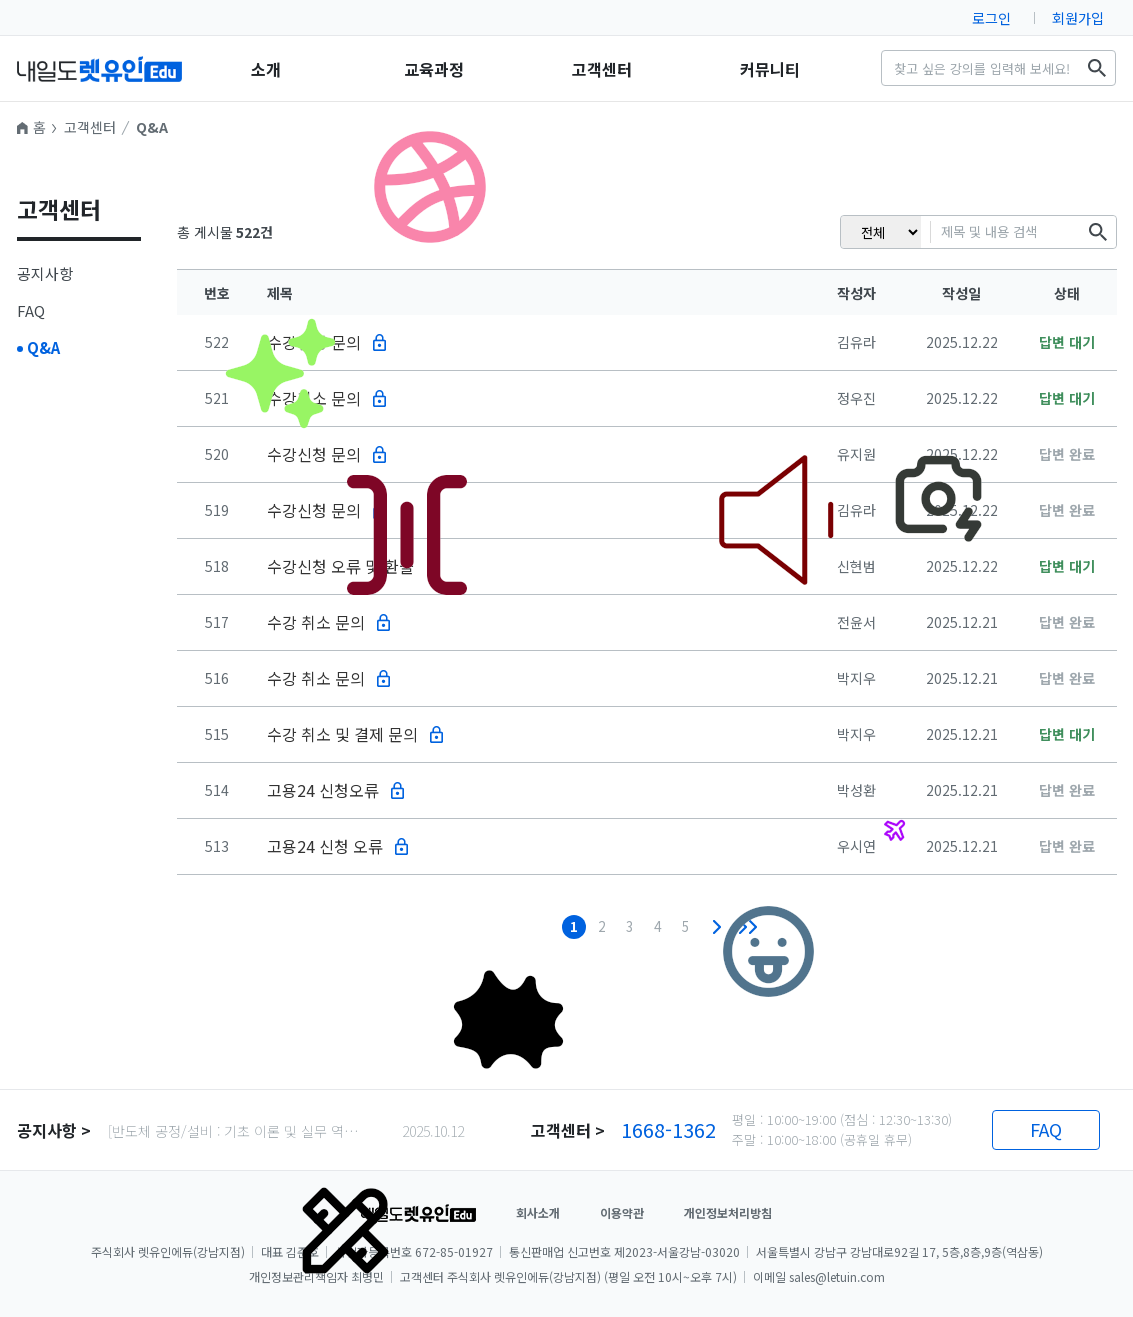  What do you see at coordinates (407, 535) in the screenshot?
I see `adjust horizontal spacing between elements` at bounding box center [407, 535].